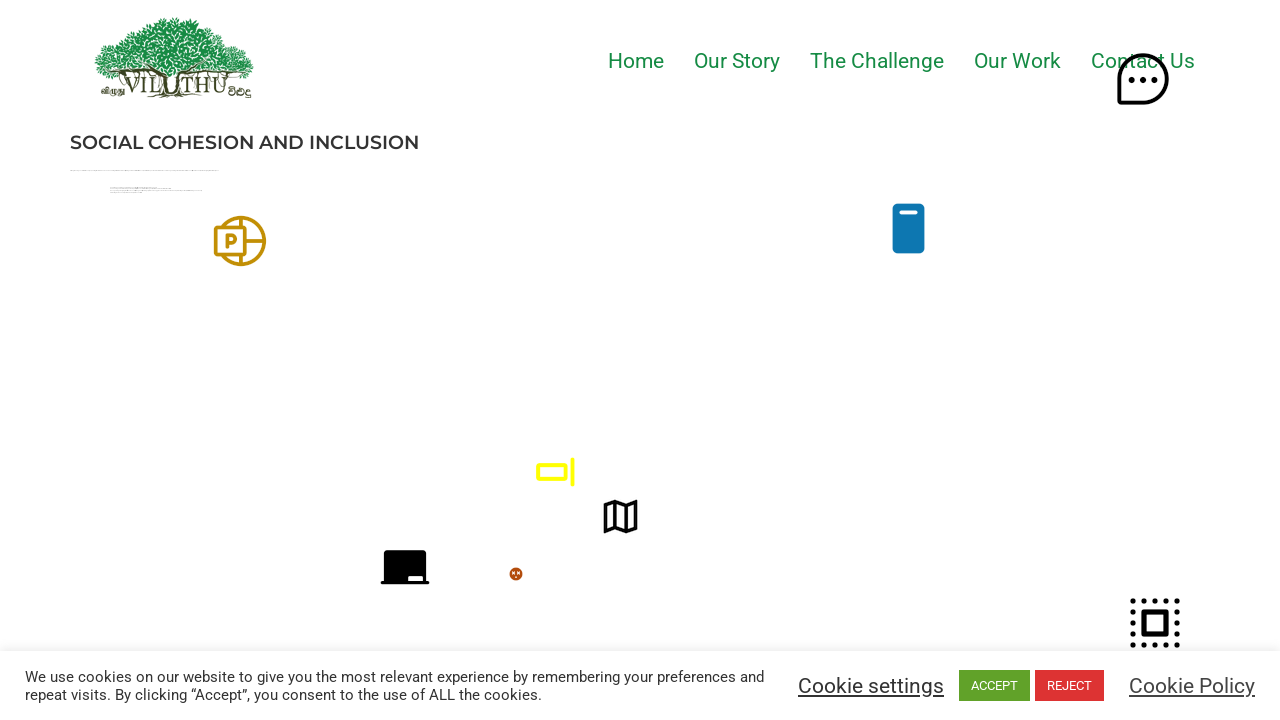 The width and height of the screenshot is (1280, 720). I want to click on open map view, so click(620, 516).